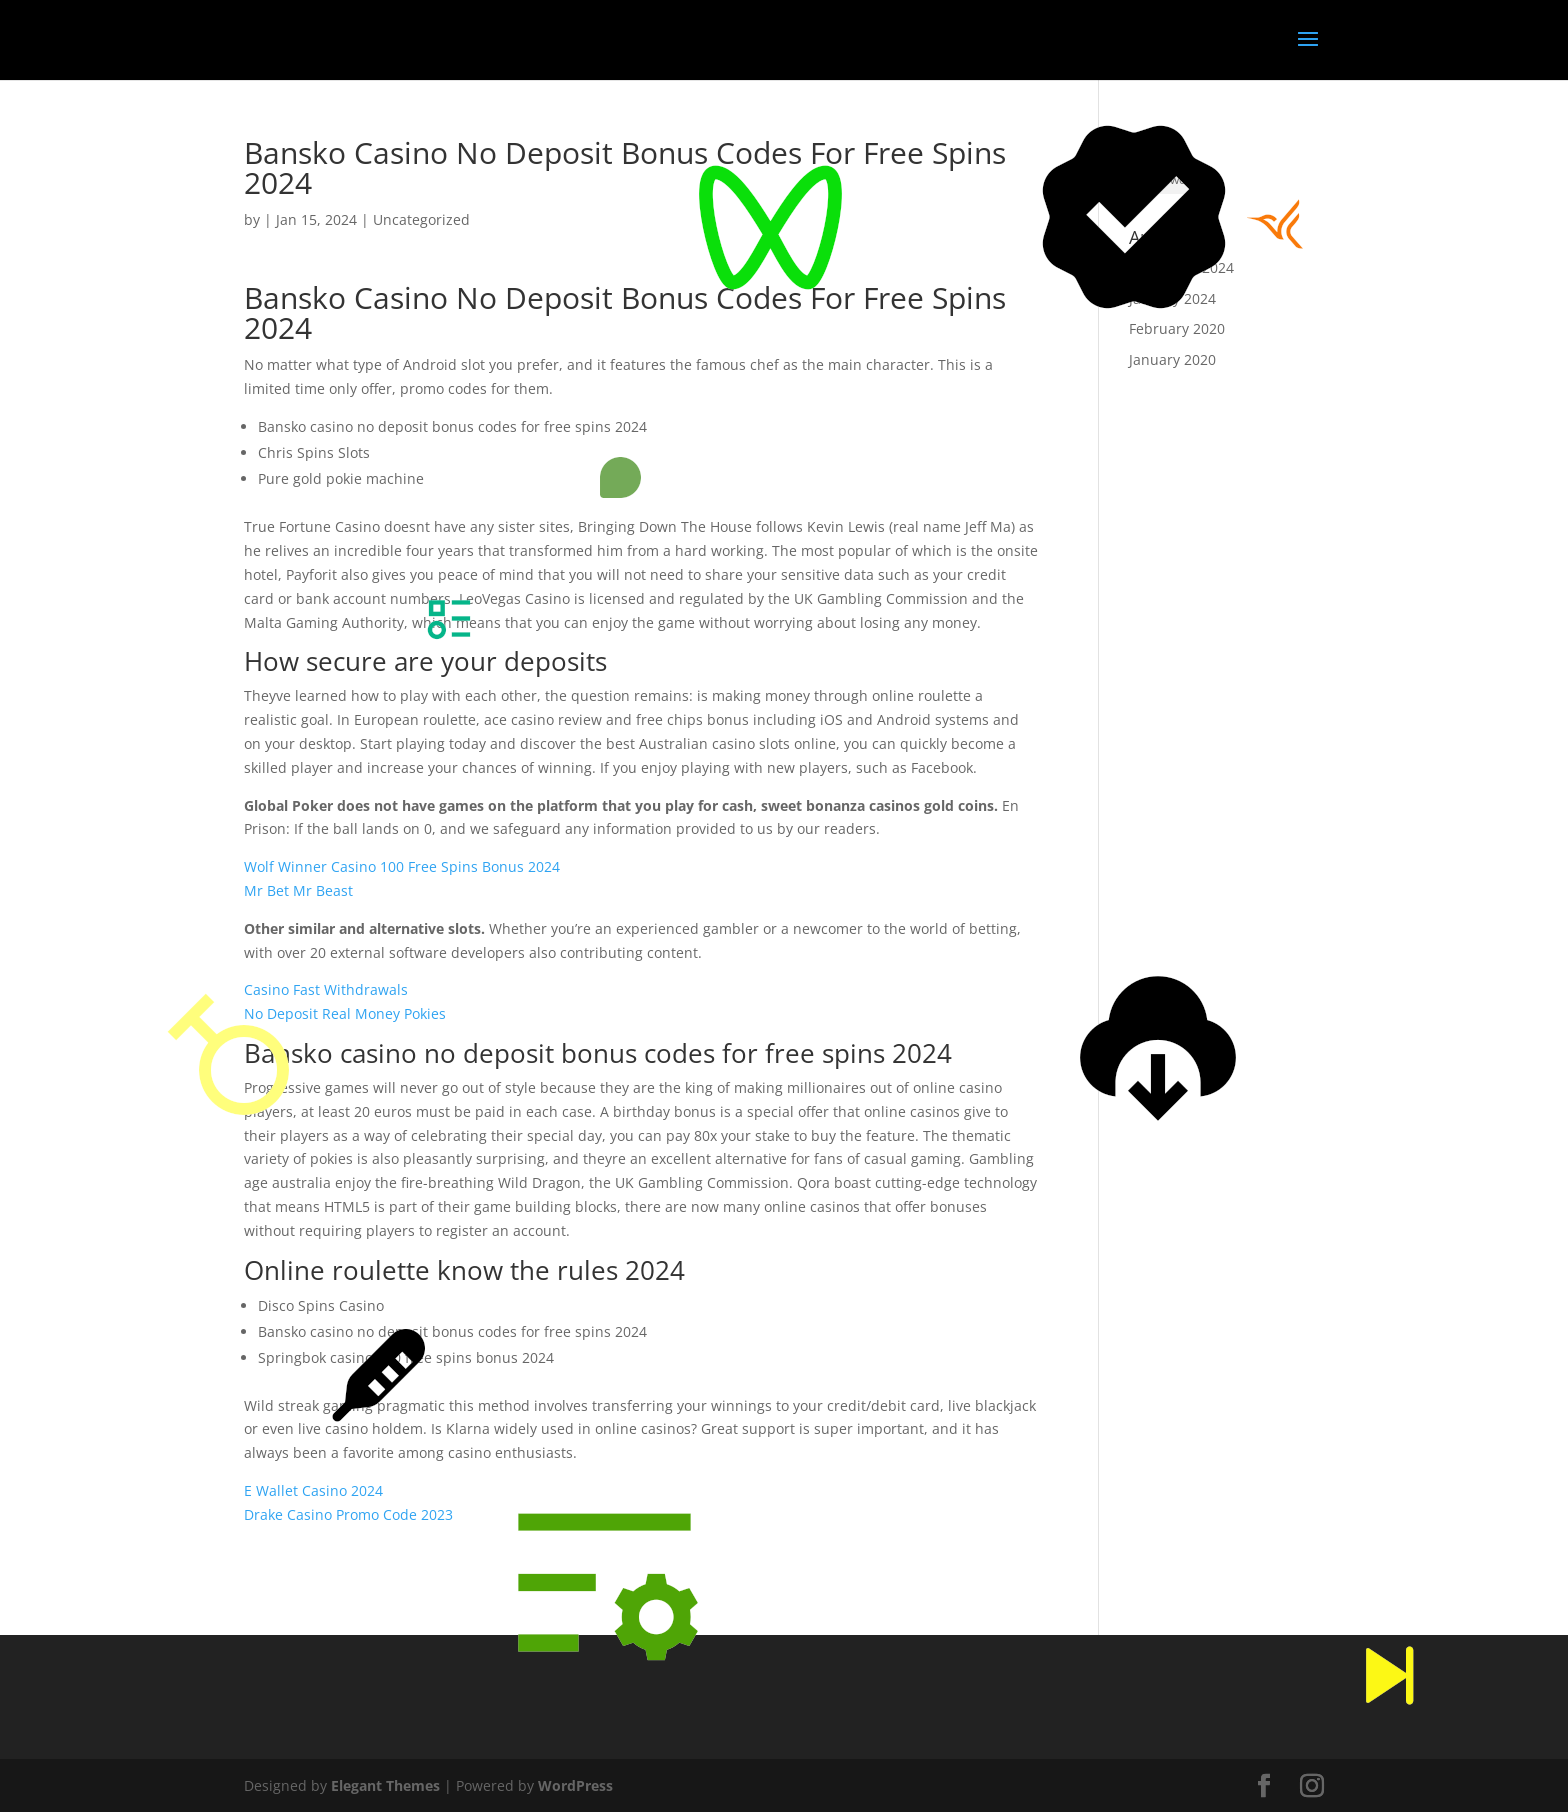 The image size is (1568, 1812). Describe the element at coordinates (449, 618) in the screenshot. I see `view list with mixed content types` at that location.